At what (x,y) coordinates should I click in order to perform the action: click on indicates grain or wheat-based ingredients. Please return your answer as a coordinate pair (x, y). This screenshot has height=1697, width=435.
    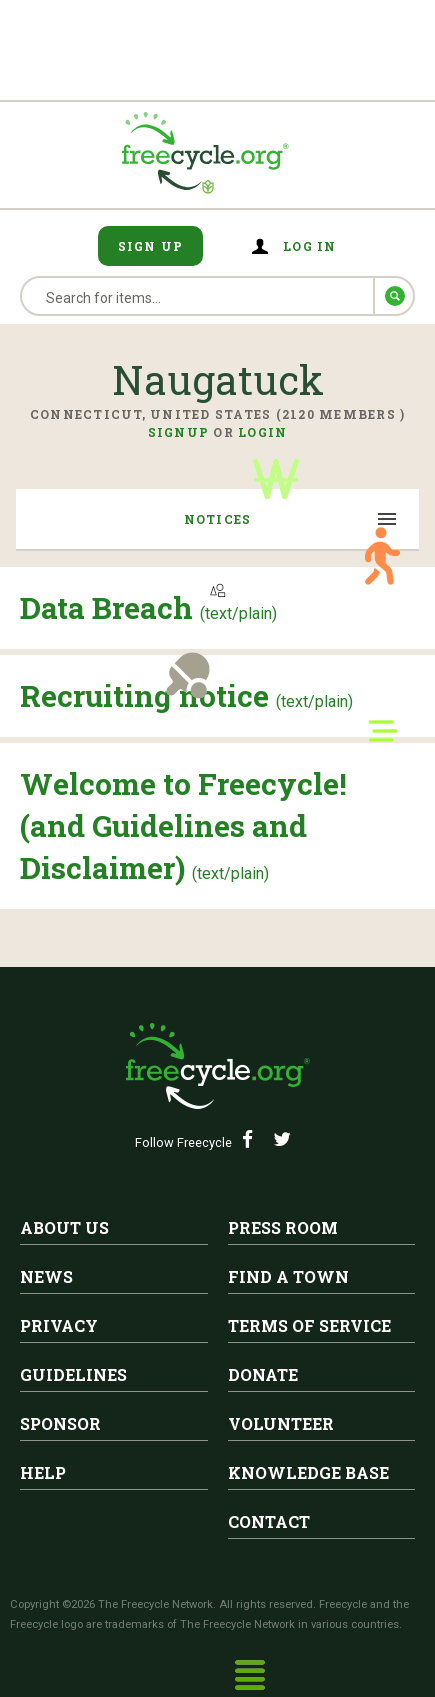
    Looking at the image, I should click on (208, 187).